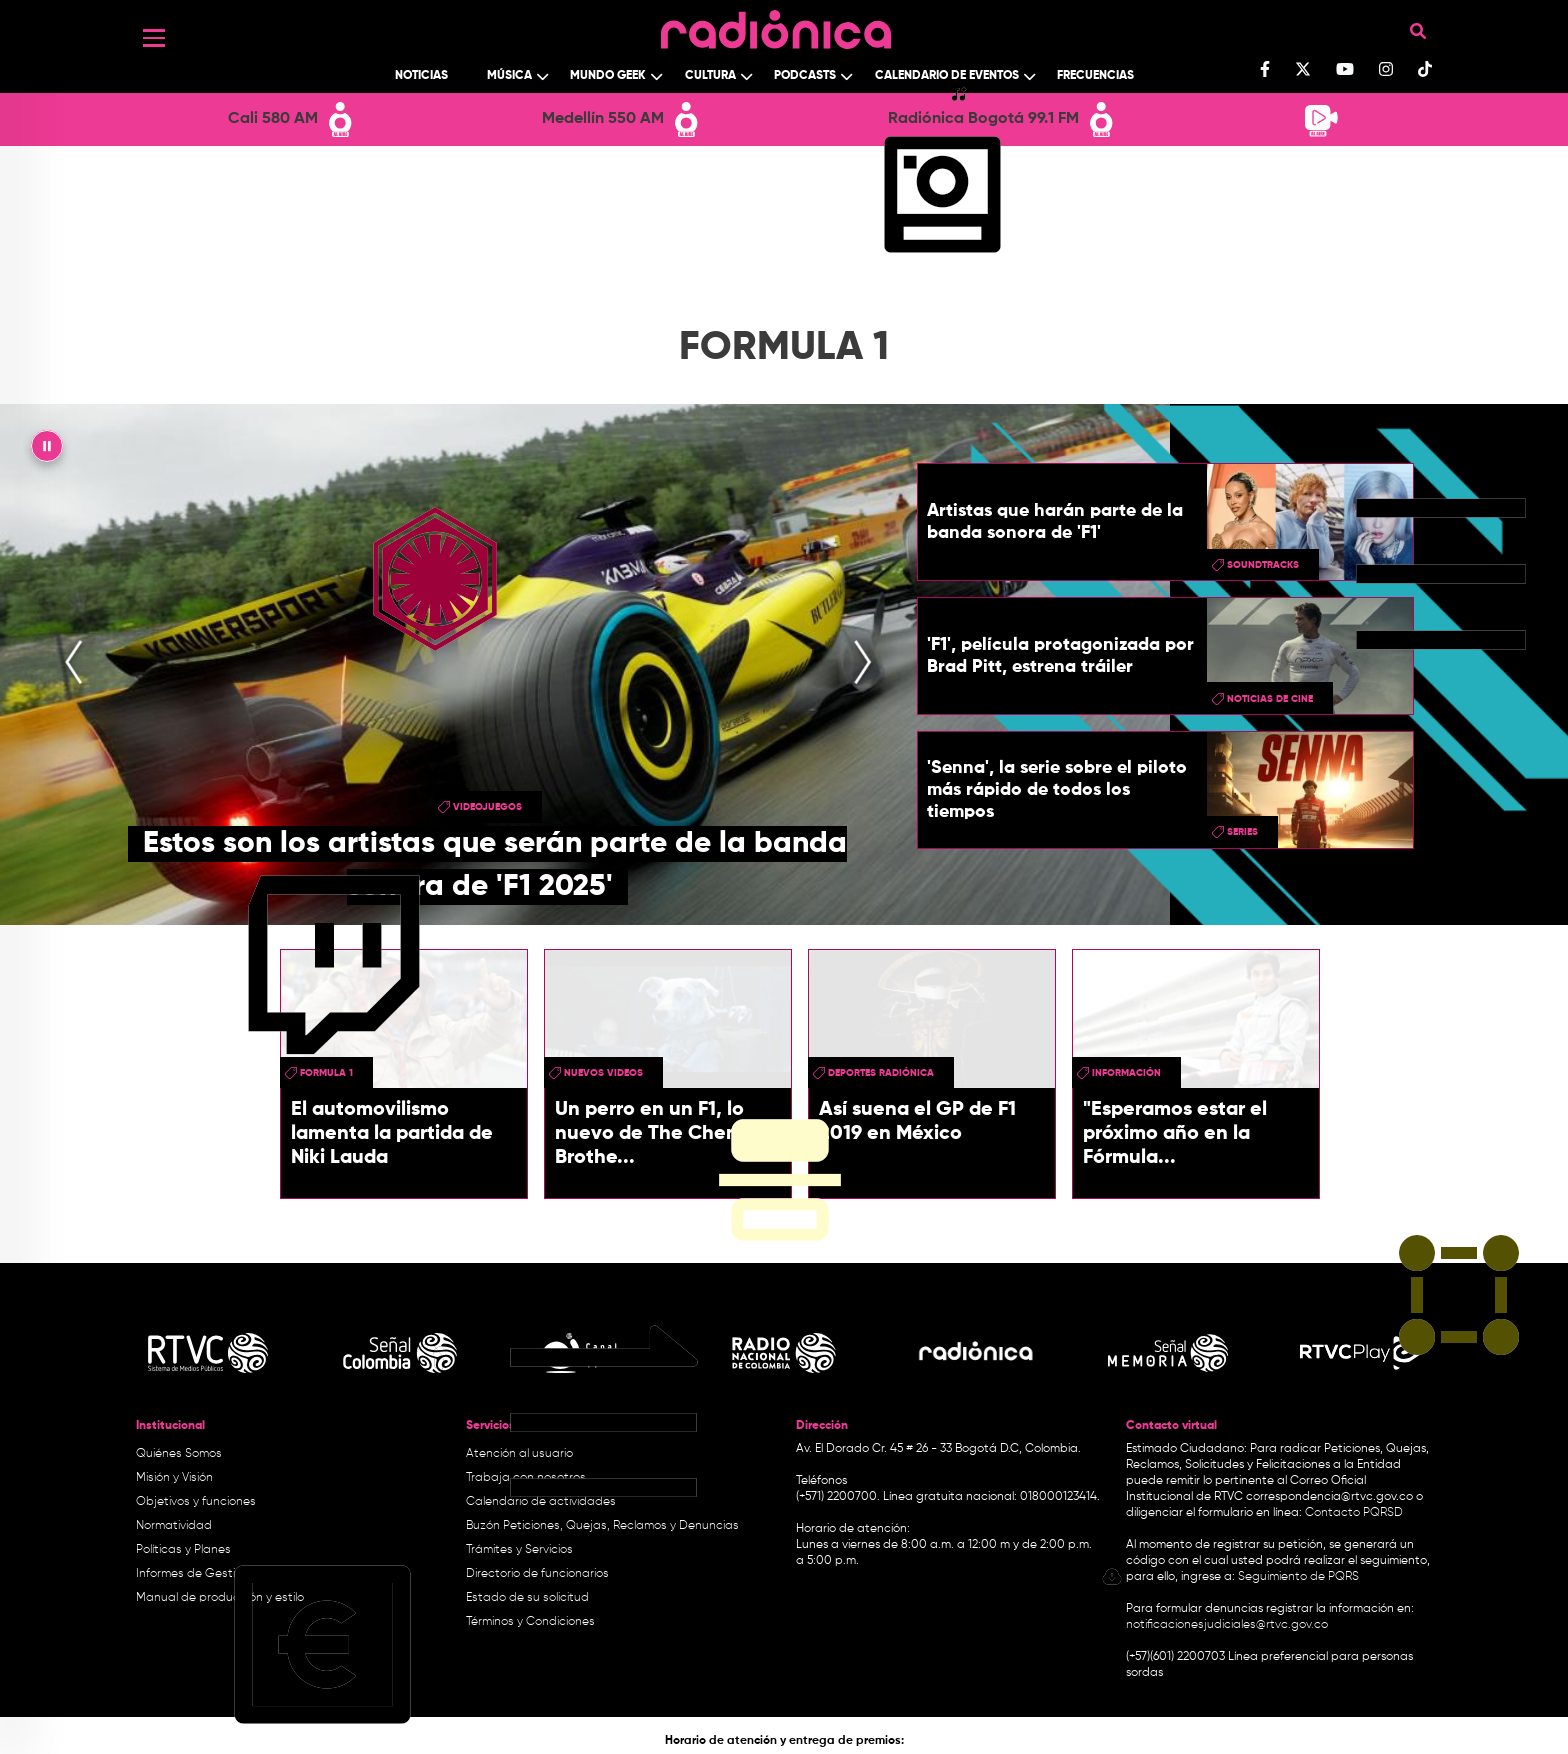 This screenshot has height=1754, width=1568. Describe the element at coordinates (603, 1422) in the screenshot. I see `play items in sequential order` at that location.